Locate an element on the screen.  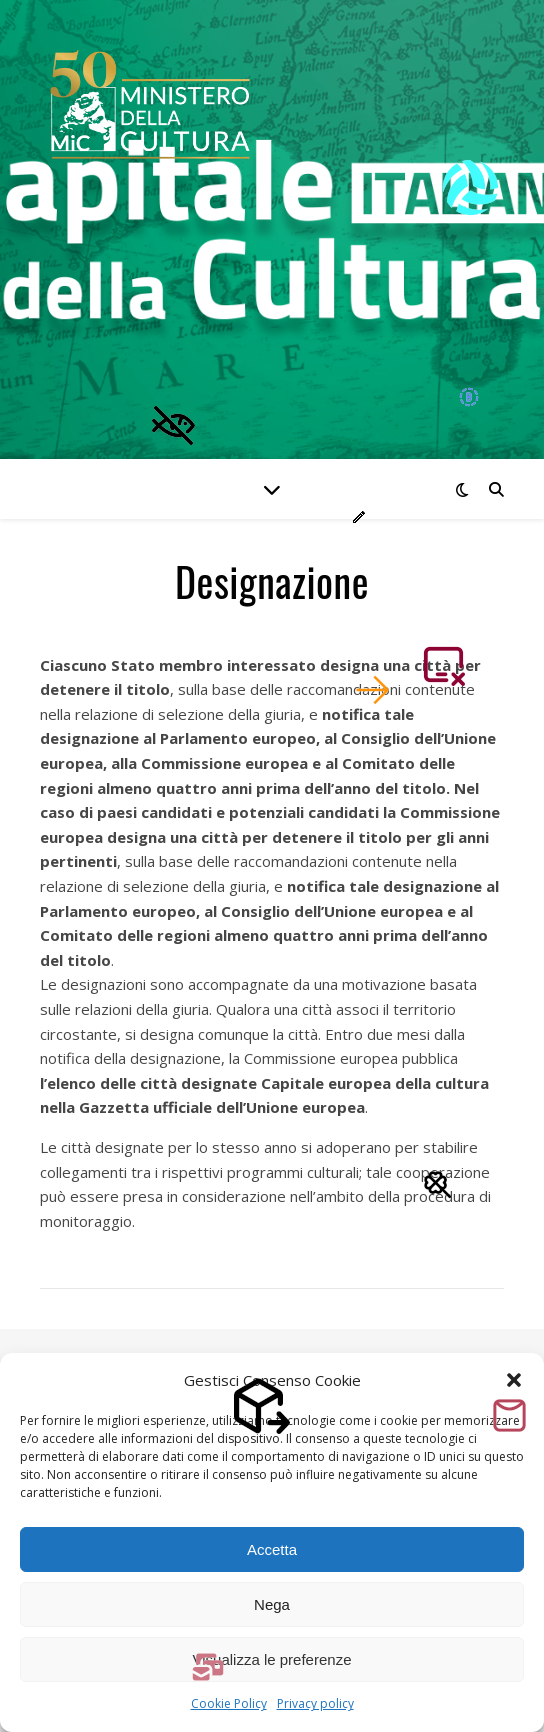
indicates luck or bonus feature is located at coordinates (437, 1184).